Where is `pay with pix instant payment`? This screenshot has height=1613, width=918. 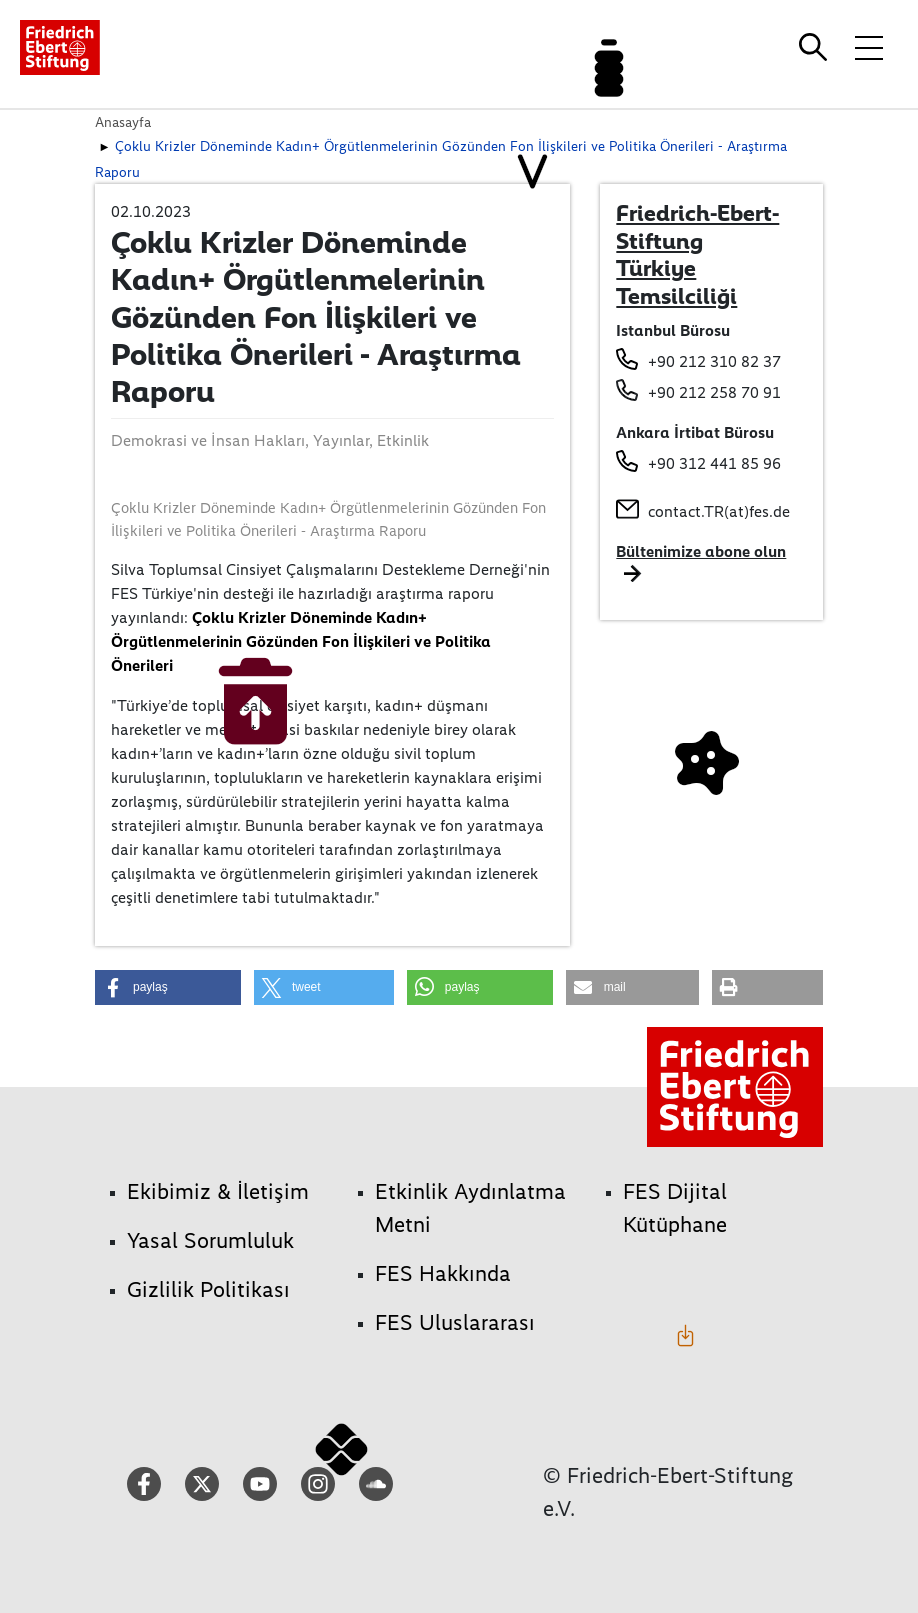 pay with pix instant payment is located at coordinates (341, 1449).